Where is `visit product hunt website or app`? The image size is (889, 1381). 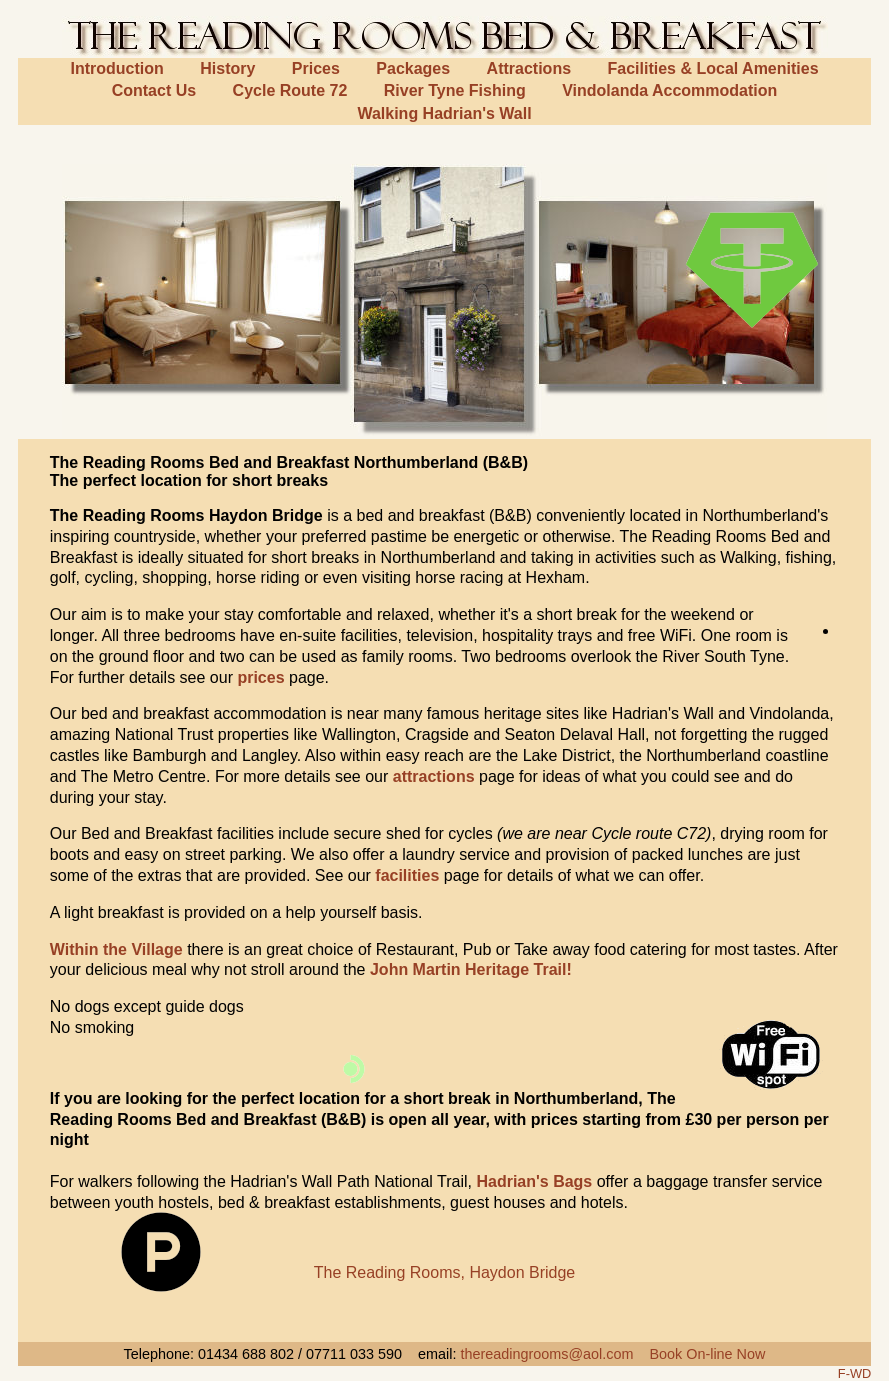 visit product hunt website or app is located at coordinates (161, 1252).